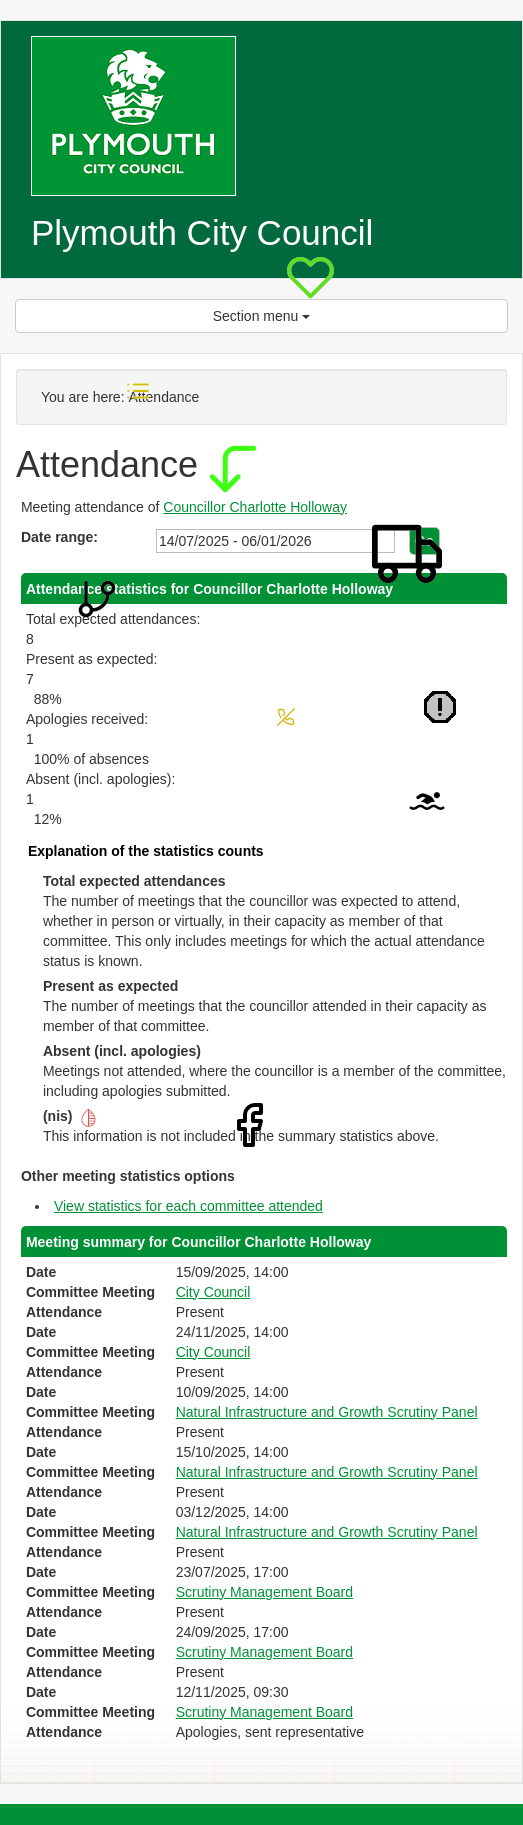 The image size is (523, 1825). What do you see at coordinates (310, 277) in the screenshot?
I see `add item to favorites` at bounding box center [310, 277].